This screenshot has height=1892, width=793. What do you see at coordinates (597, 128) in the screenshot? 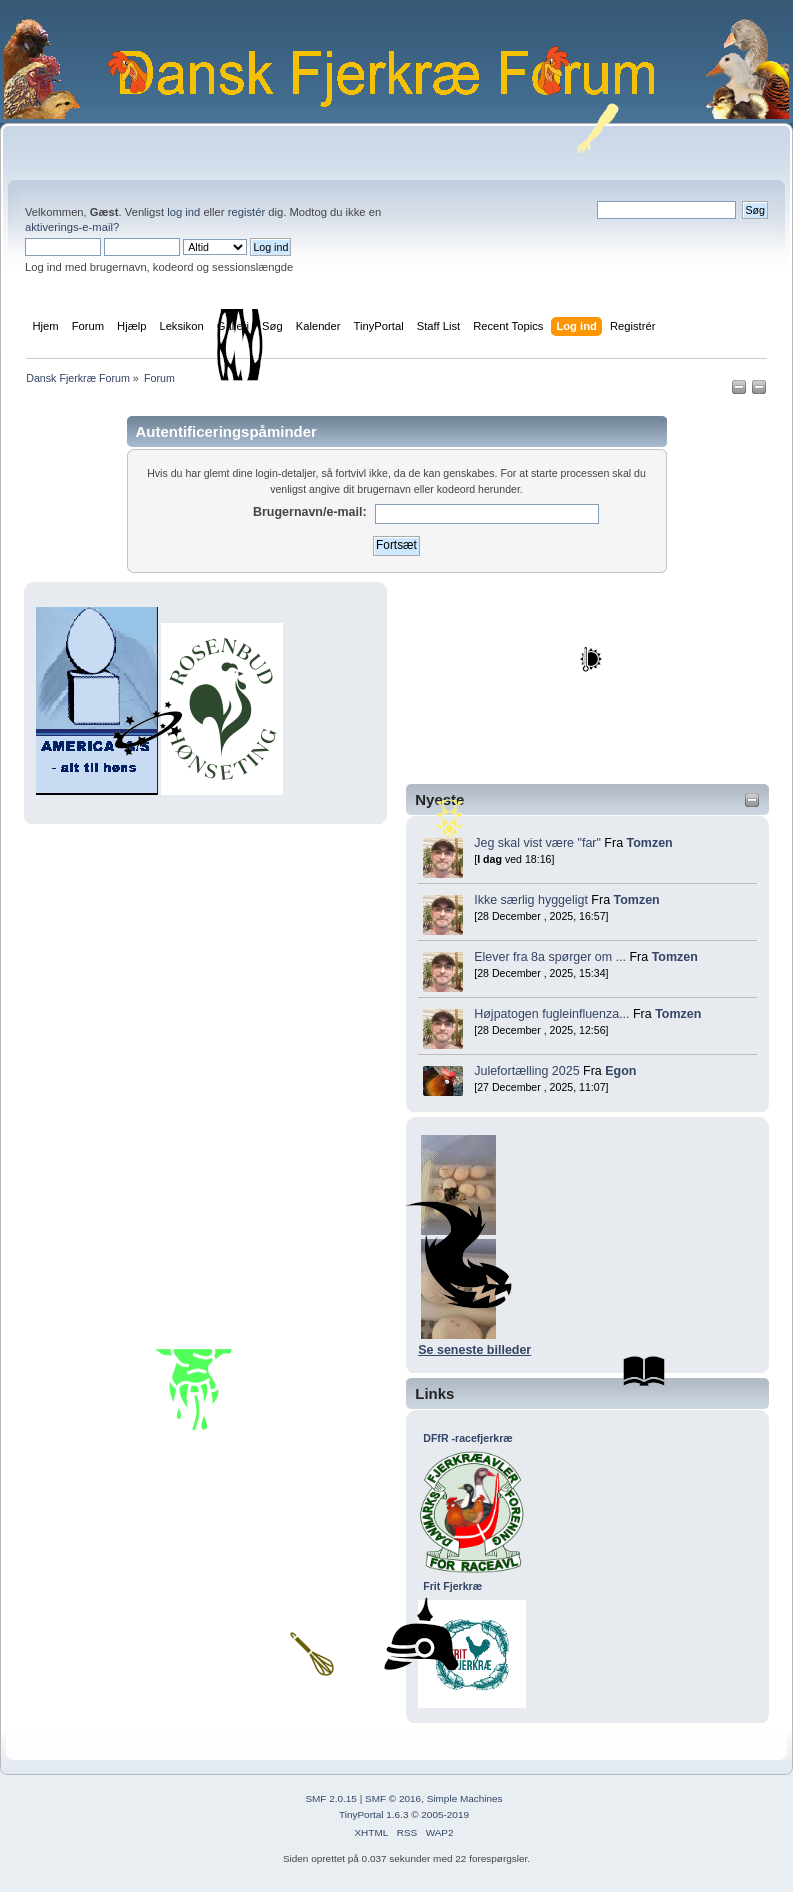
I see `select arm or upper limb in character customization` at bounding box center [597, 128].